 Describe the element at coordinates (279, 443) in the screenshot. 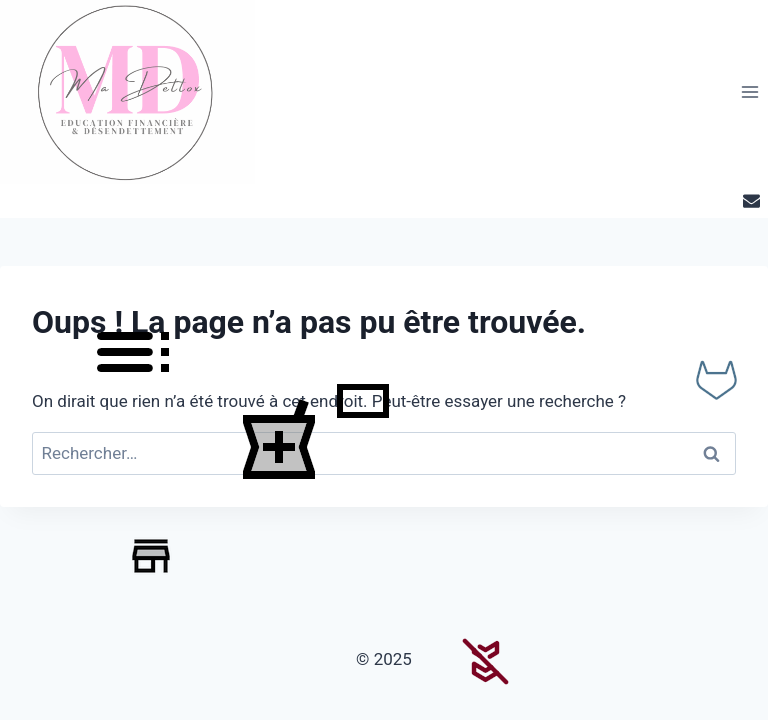

I see `find nearby pharmacies` at that location.